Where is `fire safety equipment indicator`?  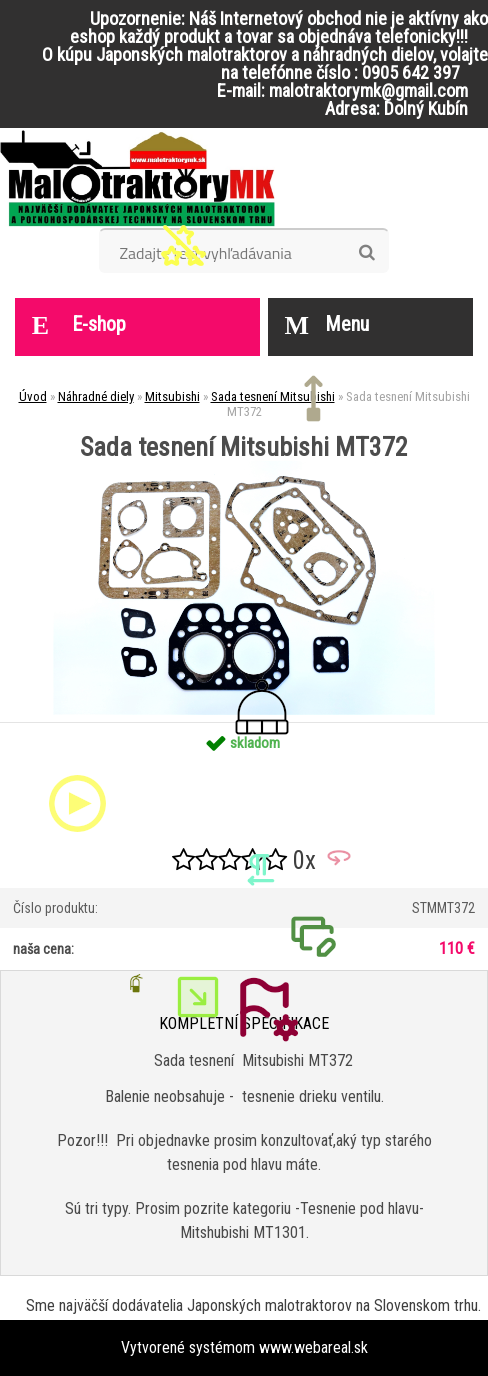
fire safety equipment indicator is located at coordinates (135, 983).